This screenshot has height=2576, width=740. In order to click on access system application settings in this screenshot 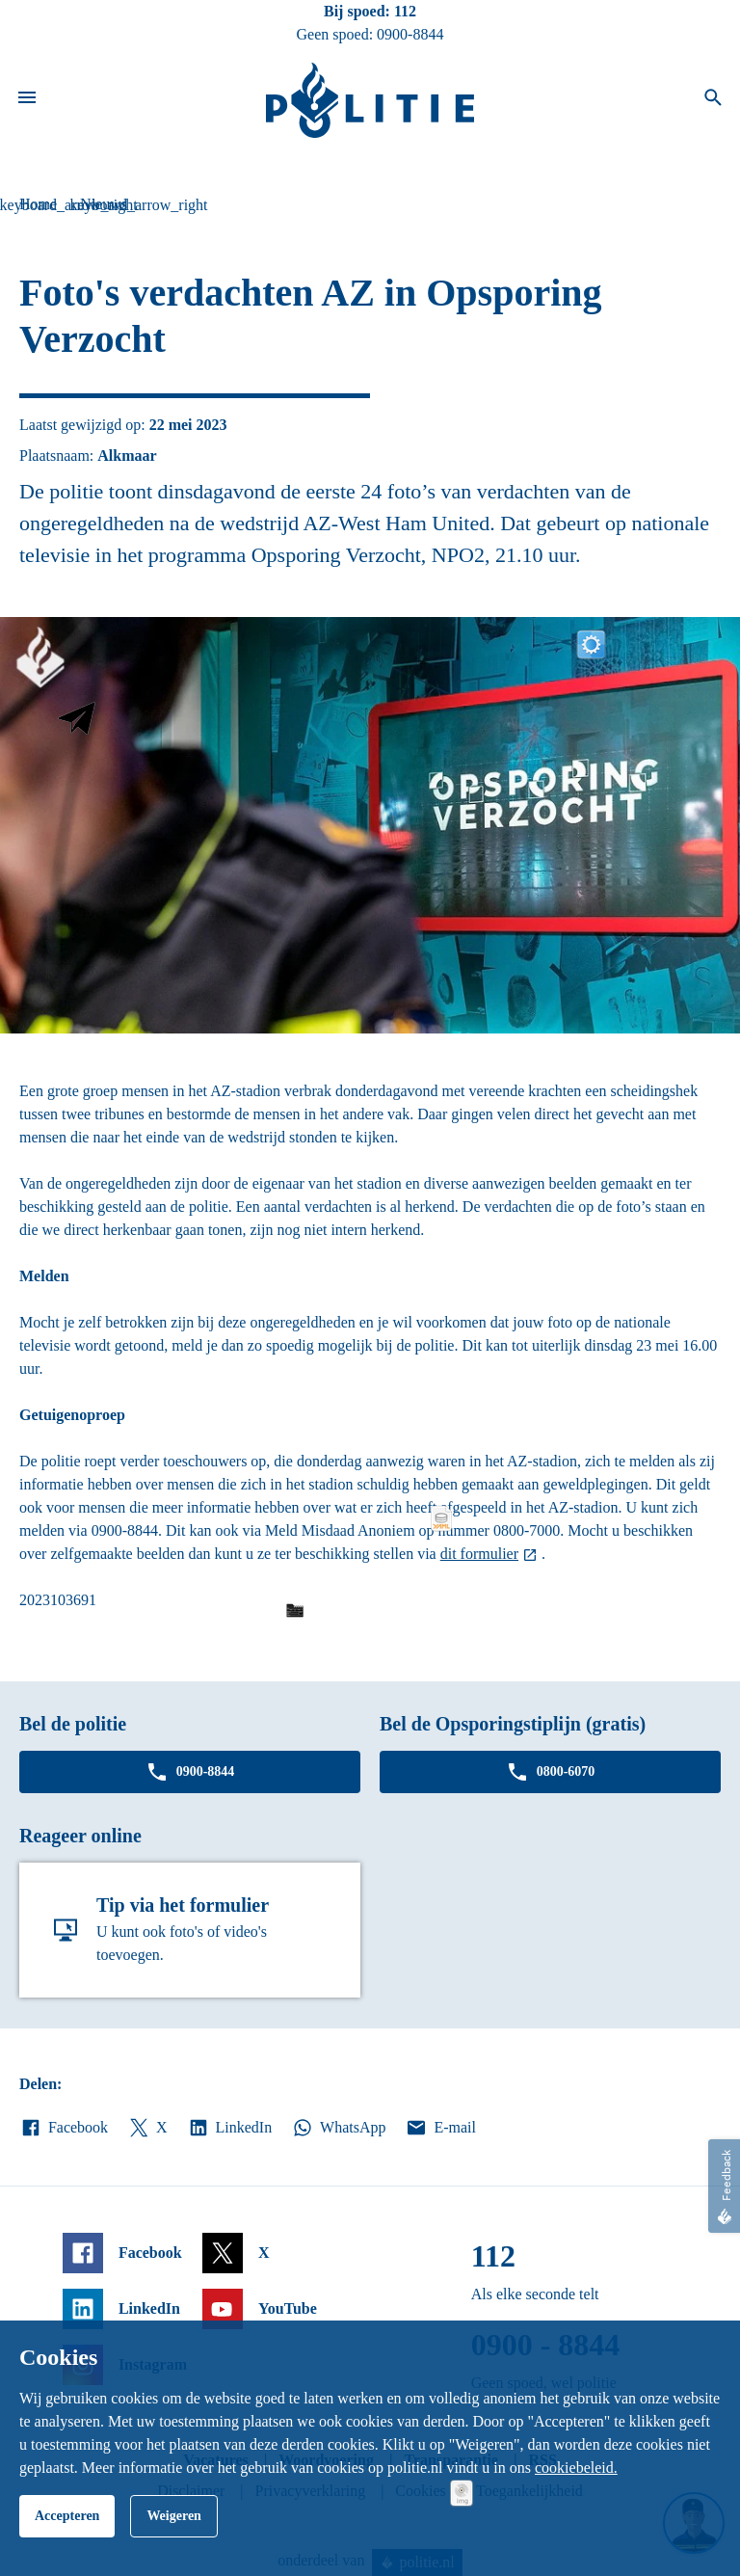, I will do `click(591, 644)`.